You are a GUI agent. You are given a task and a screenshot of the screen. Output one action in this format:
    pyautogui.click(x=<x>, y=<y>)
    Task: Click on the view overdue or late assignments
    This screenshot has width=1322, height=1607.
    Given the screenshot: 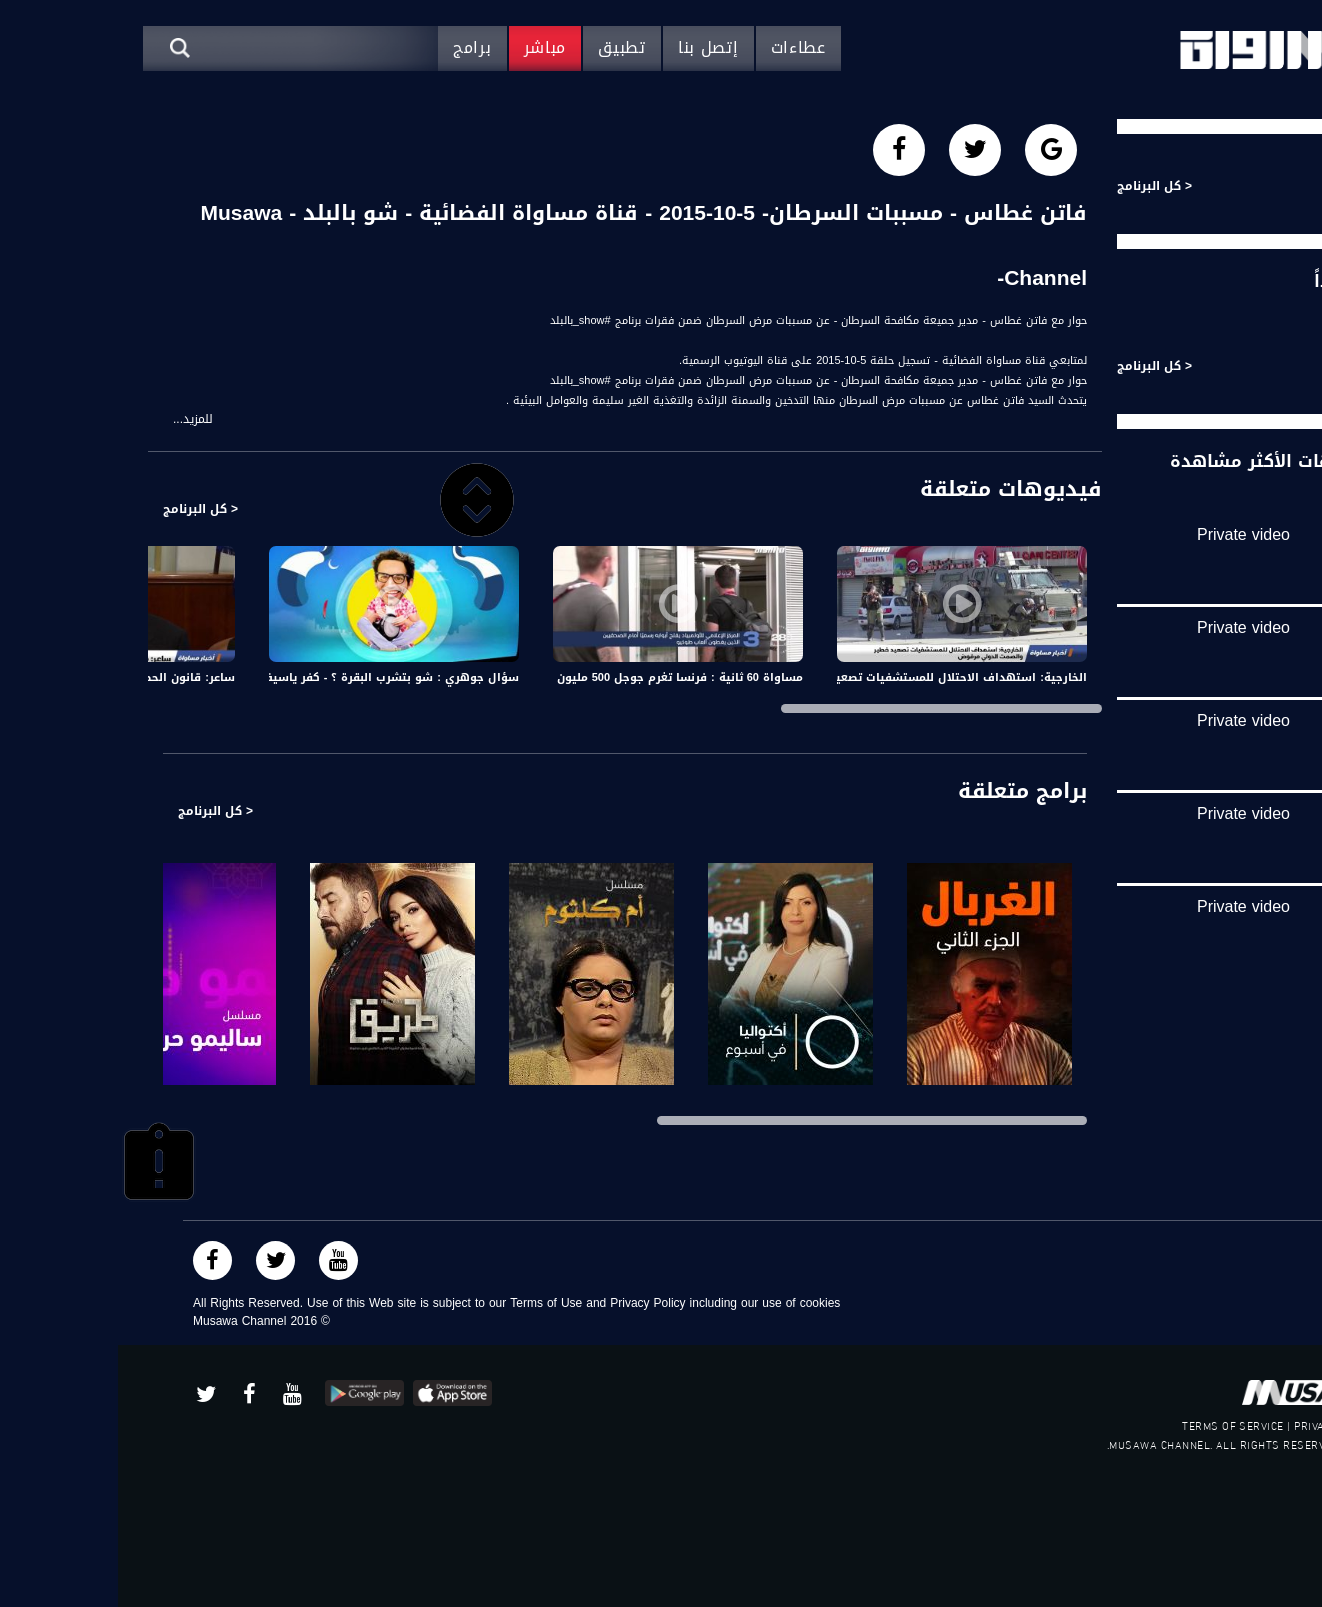 What is the action you would take?
    pyautogui.click(x=159, y=1165)
    